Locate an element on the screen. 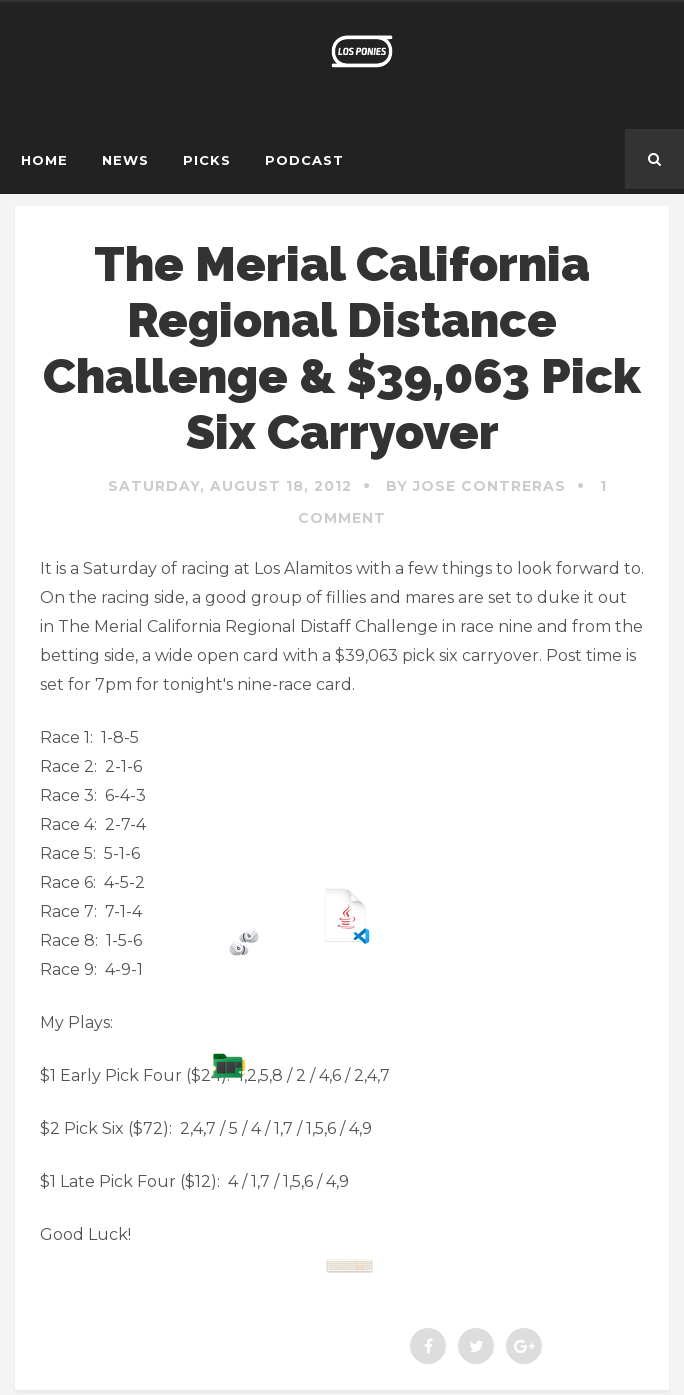  folder containing NVMe SSD storage files is located at coordinates (228, 1066).